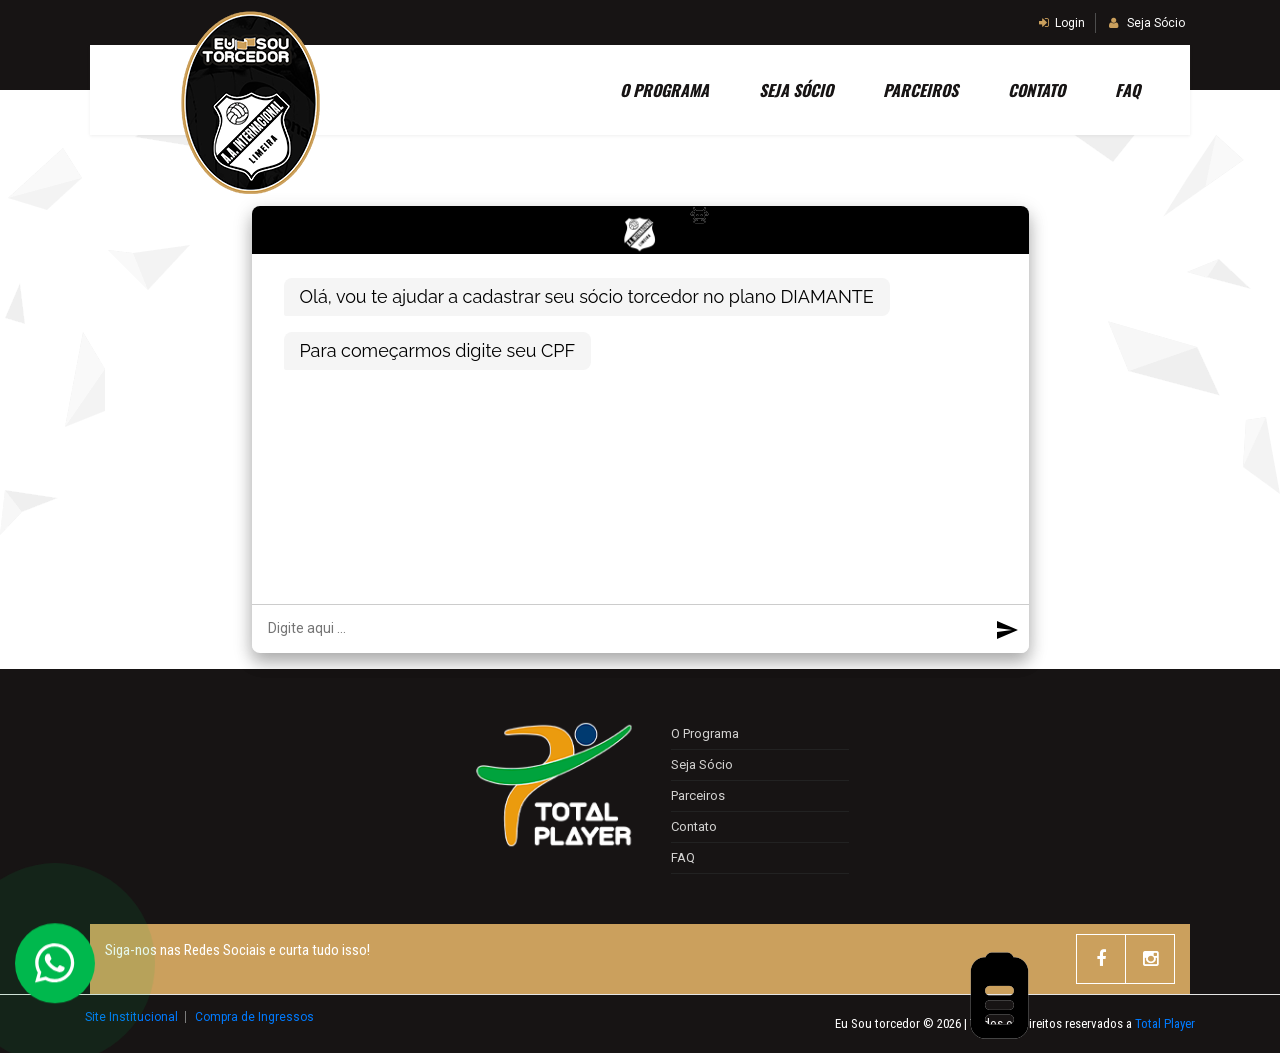 The image size is (1280, 1053). I want to click on indicates medium battery level (approximately 60%), so click(999, 995).